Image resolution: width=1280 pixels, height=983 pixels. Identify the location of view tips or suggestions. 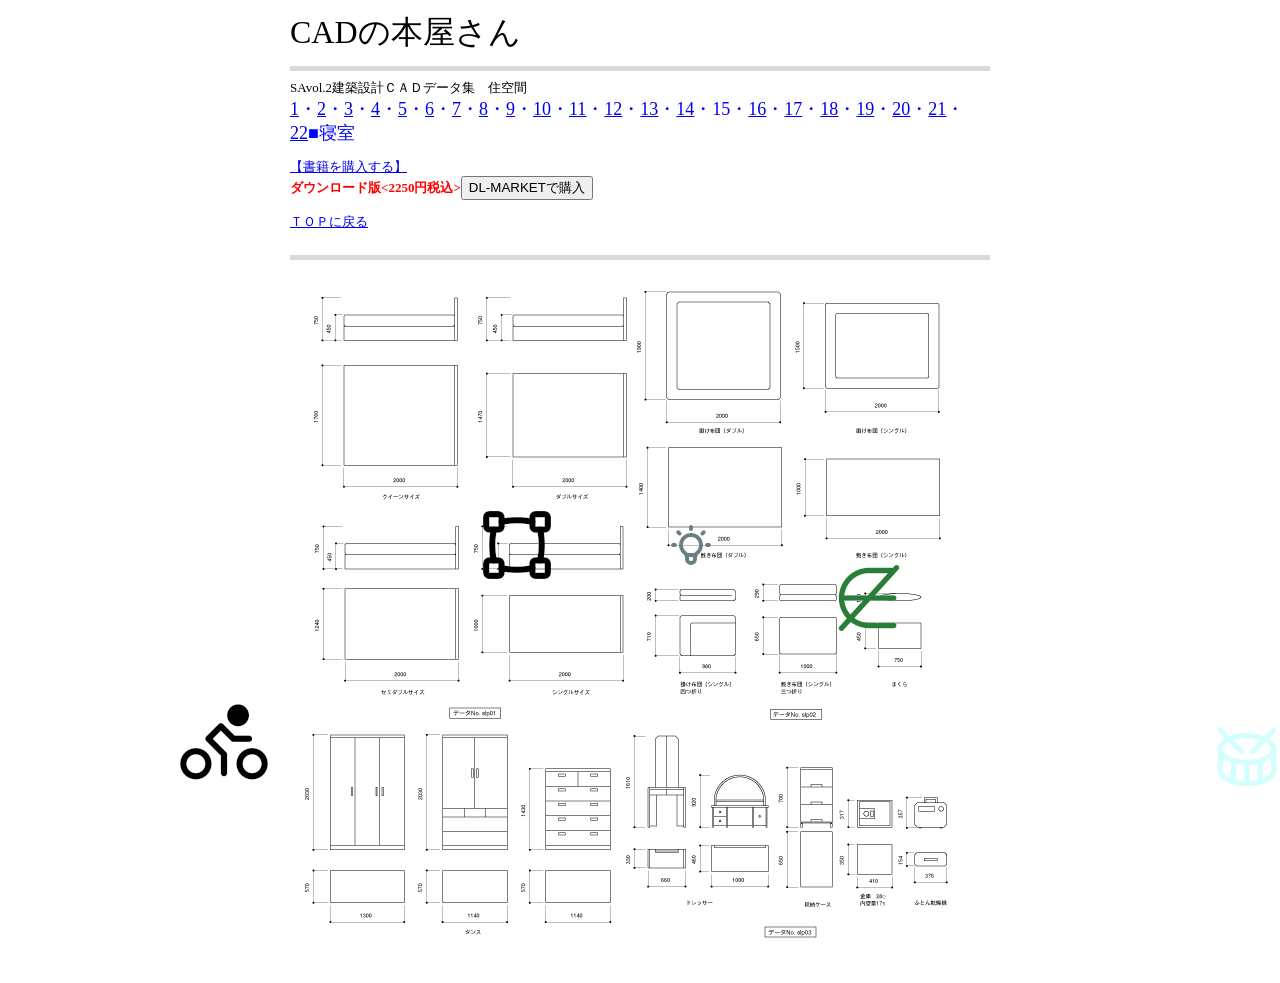
(691, 545).